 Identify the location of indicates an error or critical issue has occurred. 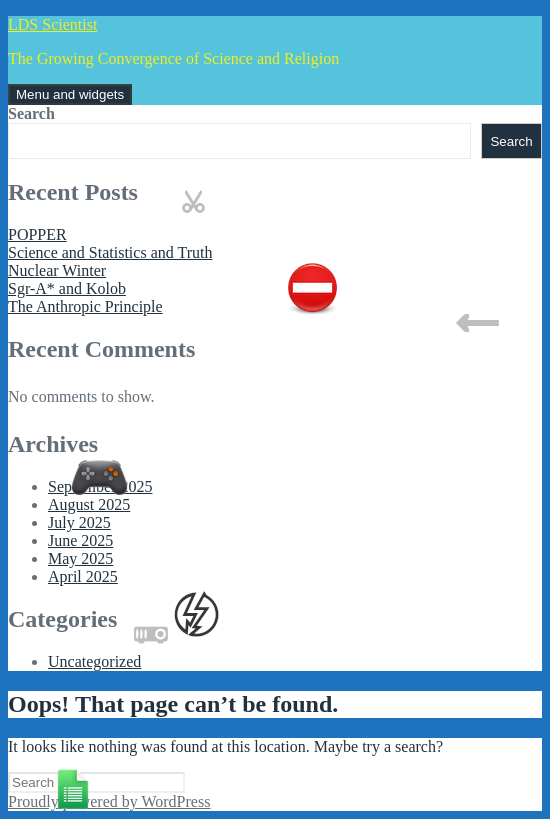
(313, 288).